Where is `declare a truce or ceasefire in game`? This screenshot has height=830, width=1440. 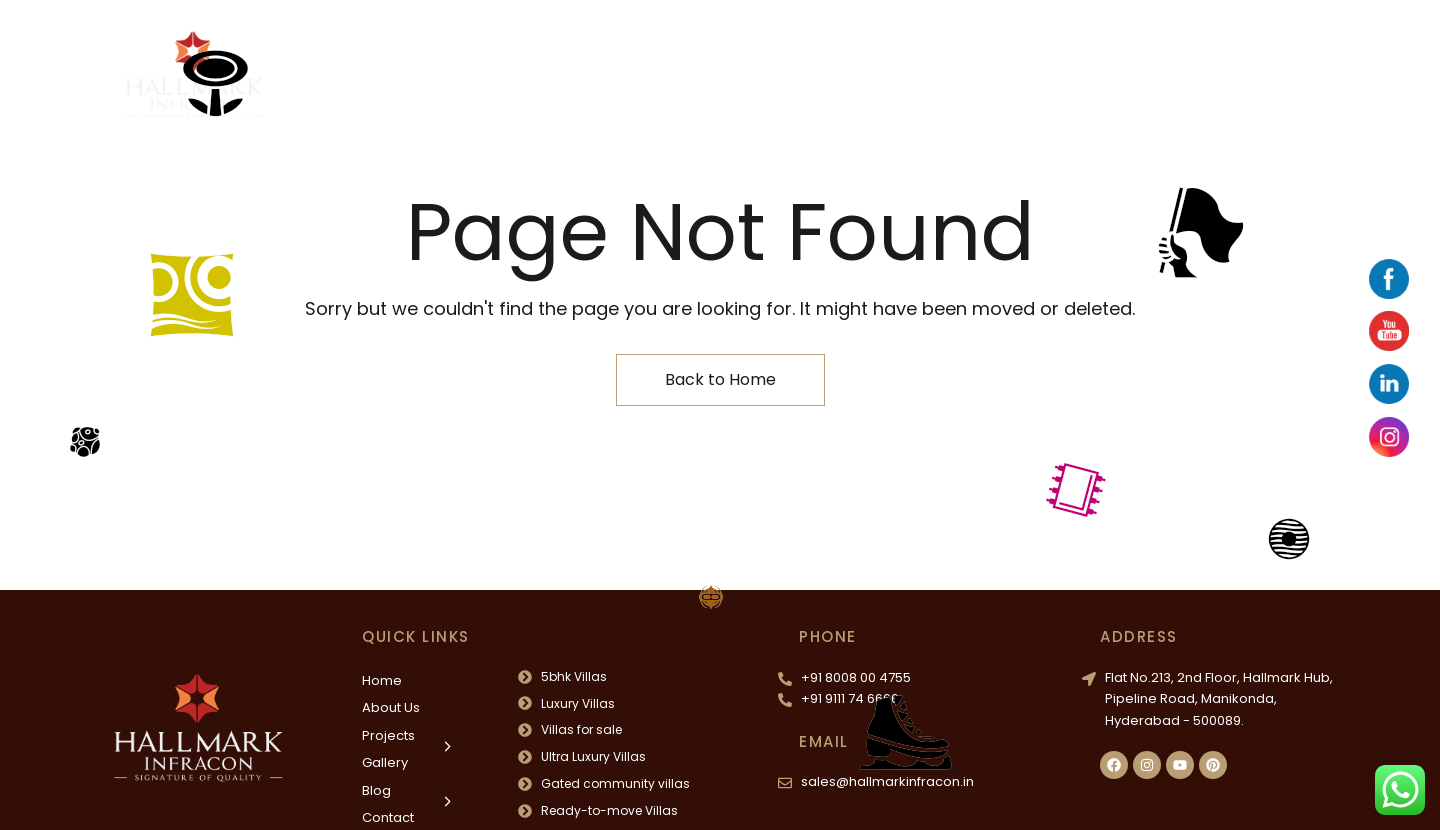
declare a truce or ceasefire in game is located at coordinates (1201, 232).